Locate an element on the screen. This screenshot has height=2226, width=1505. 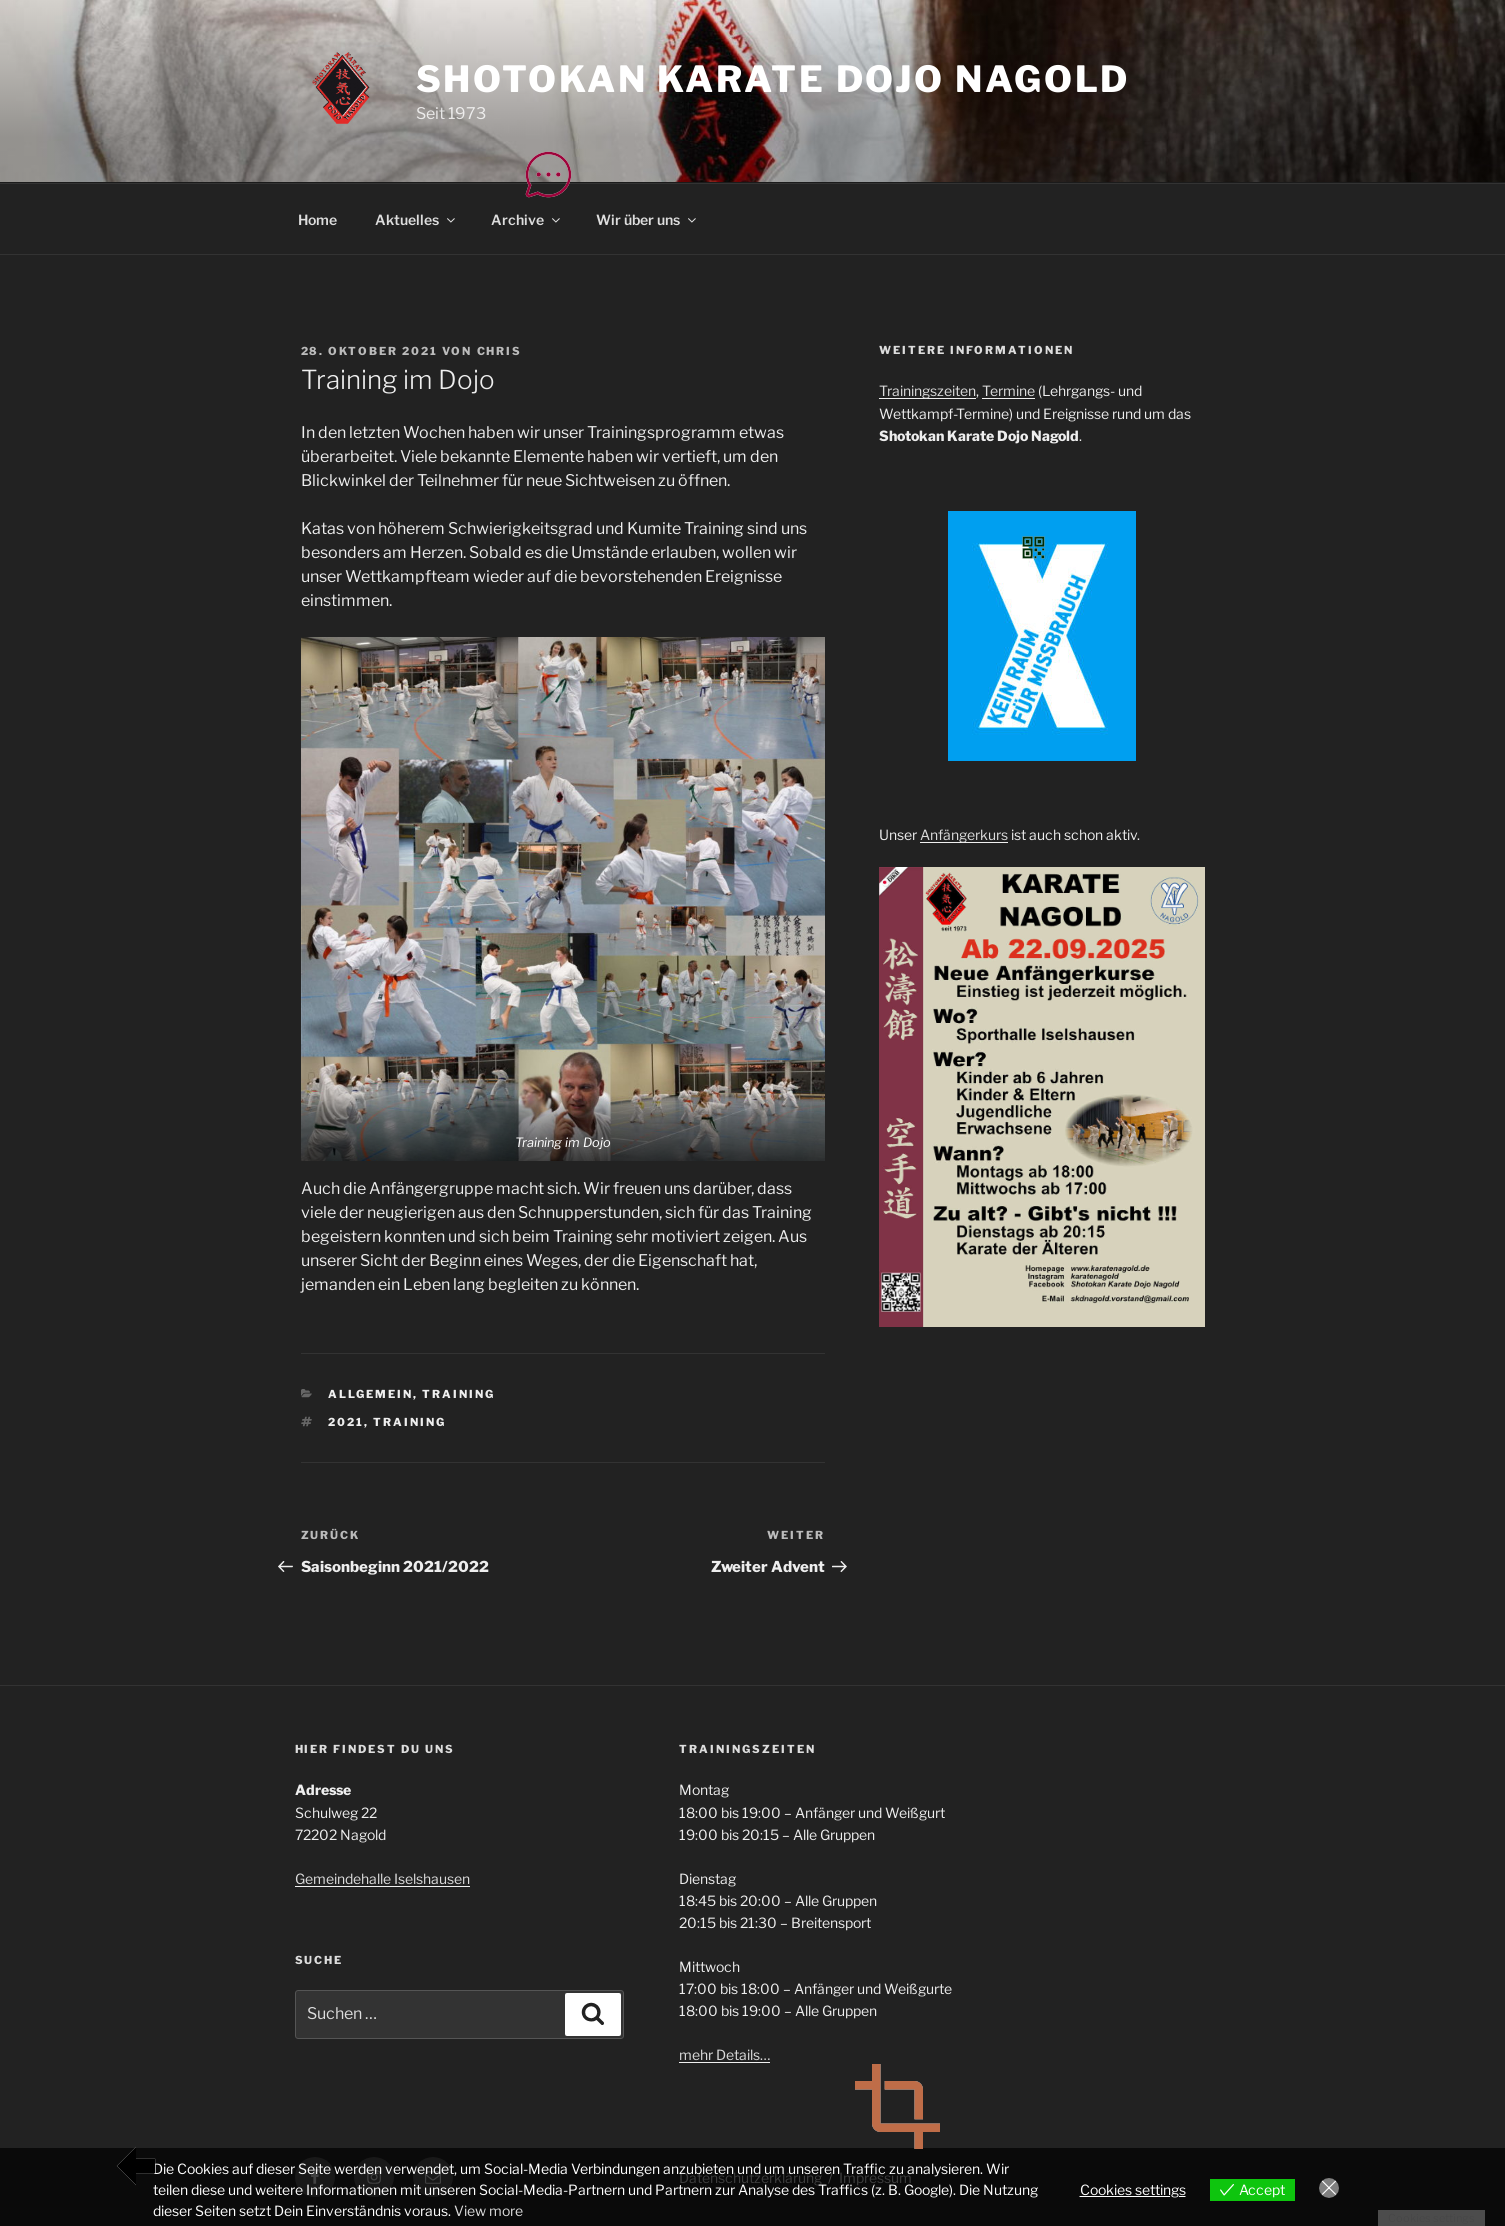
open chat or messaging is located at coordinates (548, 174).